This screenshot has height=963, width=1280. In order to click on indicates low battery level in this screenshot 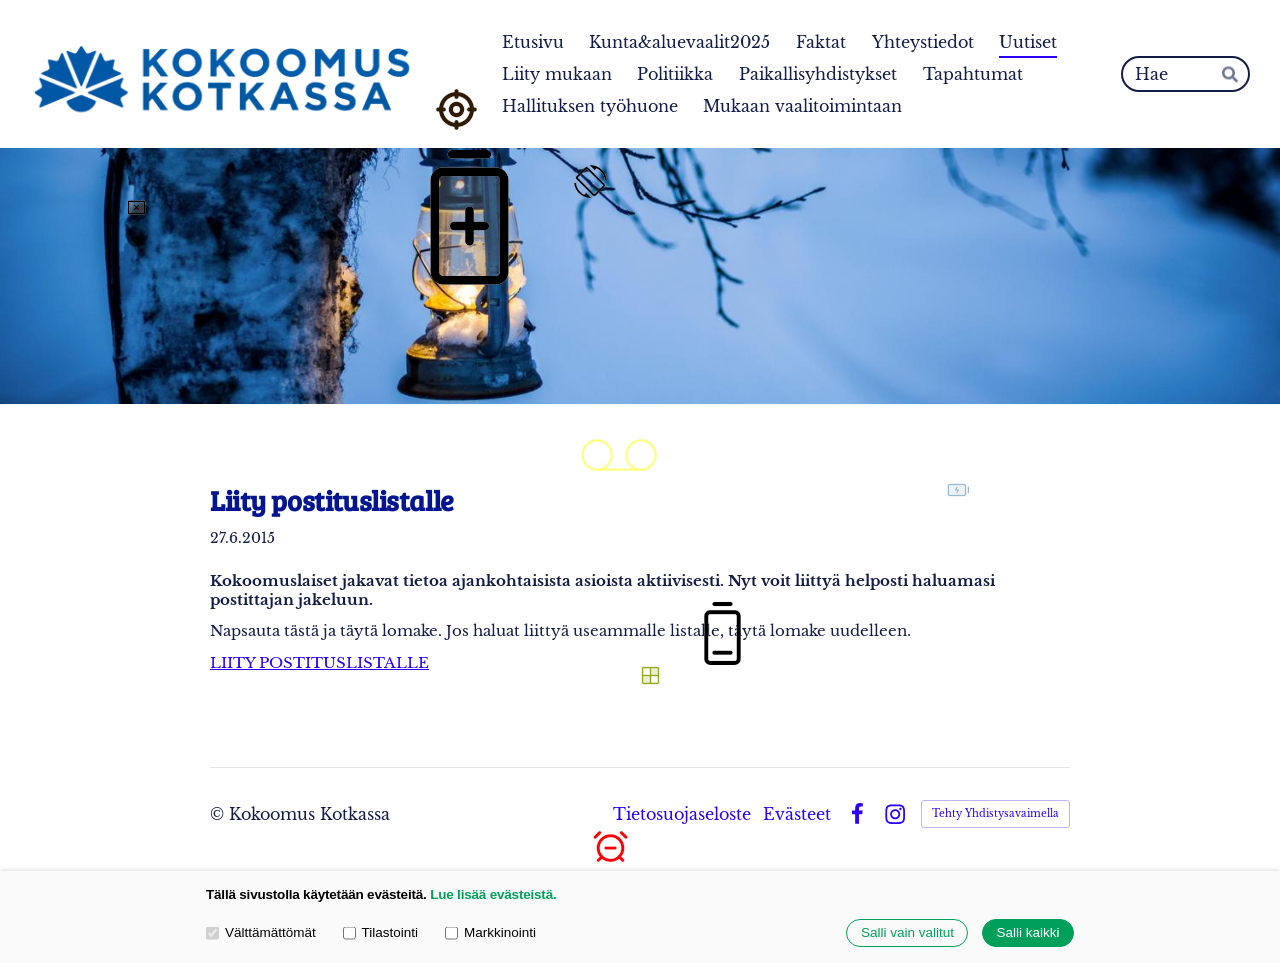, I will do `click(722, 634)`.